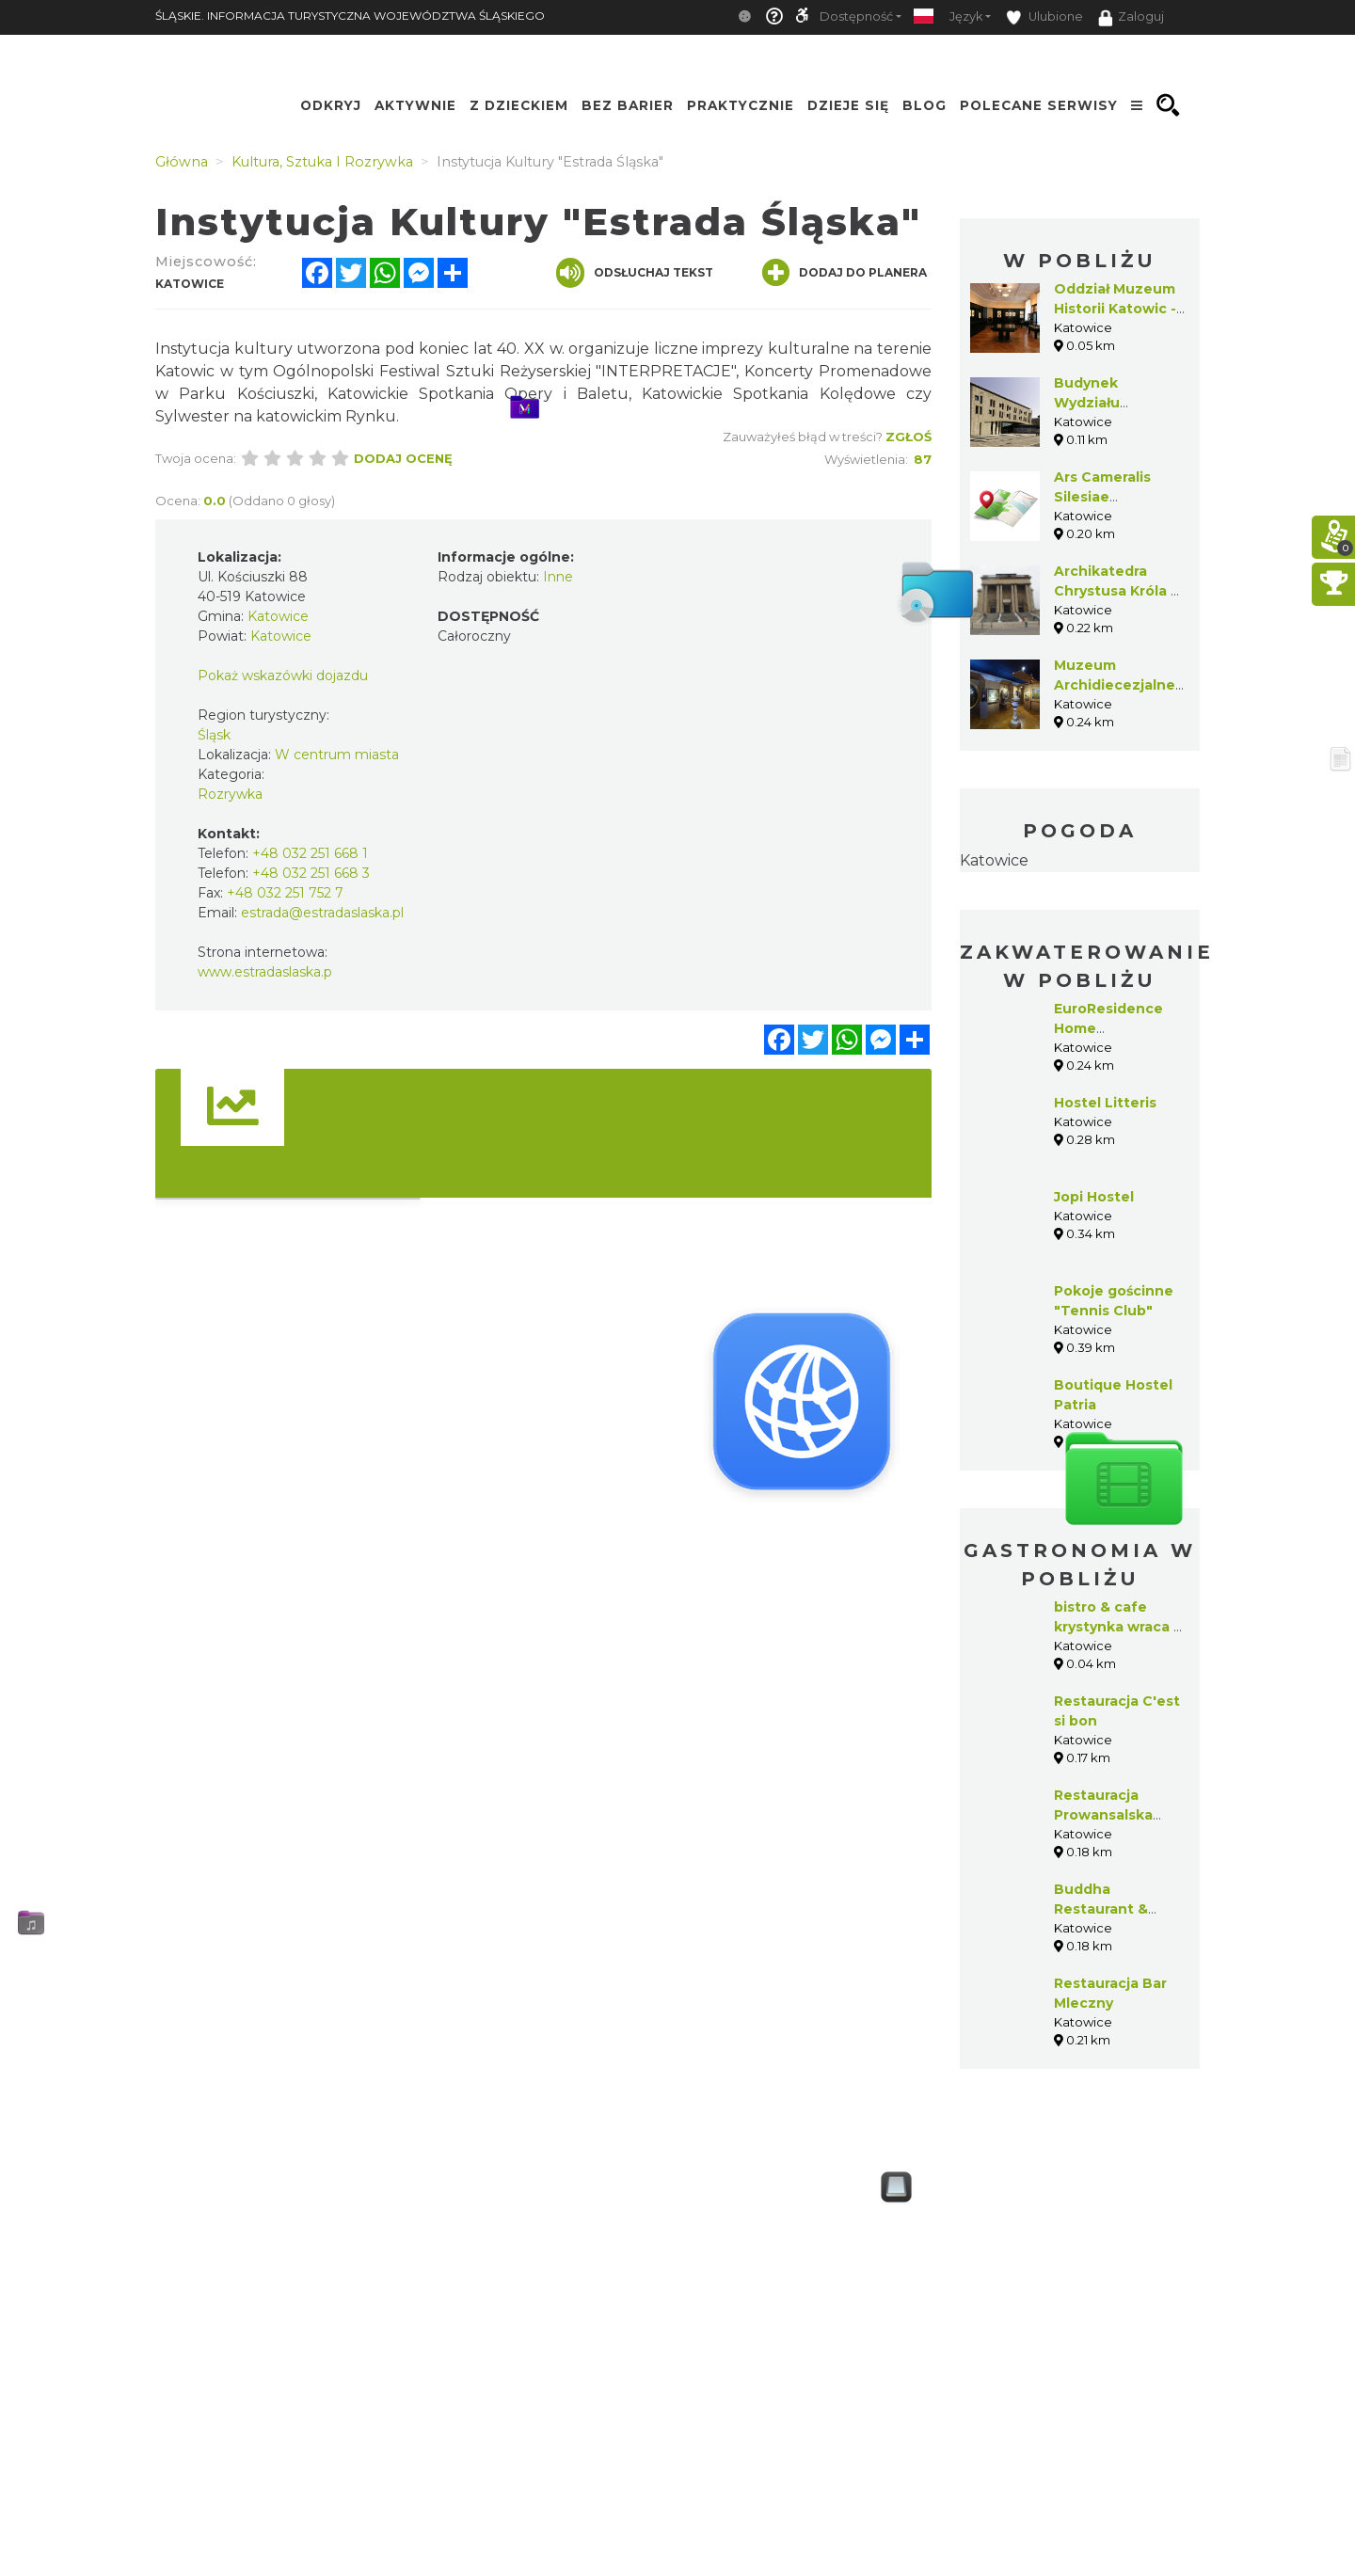 The height and width of the screenshot is (2576, 1355). I want to click on open network settings and preferences, so click(802, 1405).